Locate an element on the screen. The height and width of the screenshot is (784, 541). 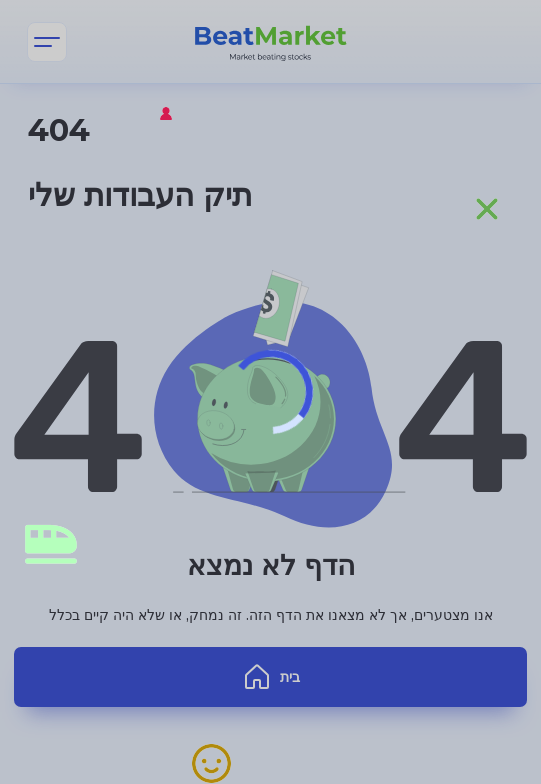
view train schedules or rail services is located at coordinates (51, 543).